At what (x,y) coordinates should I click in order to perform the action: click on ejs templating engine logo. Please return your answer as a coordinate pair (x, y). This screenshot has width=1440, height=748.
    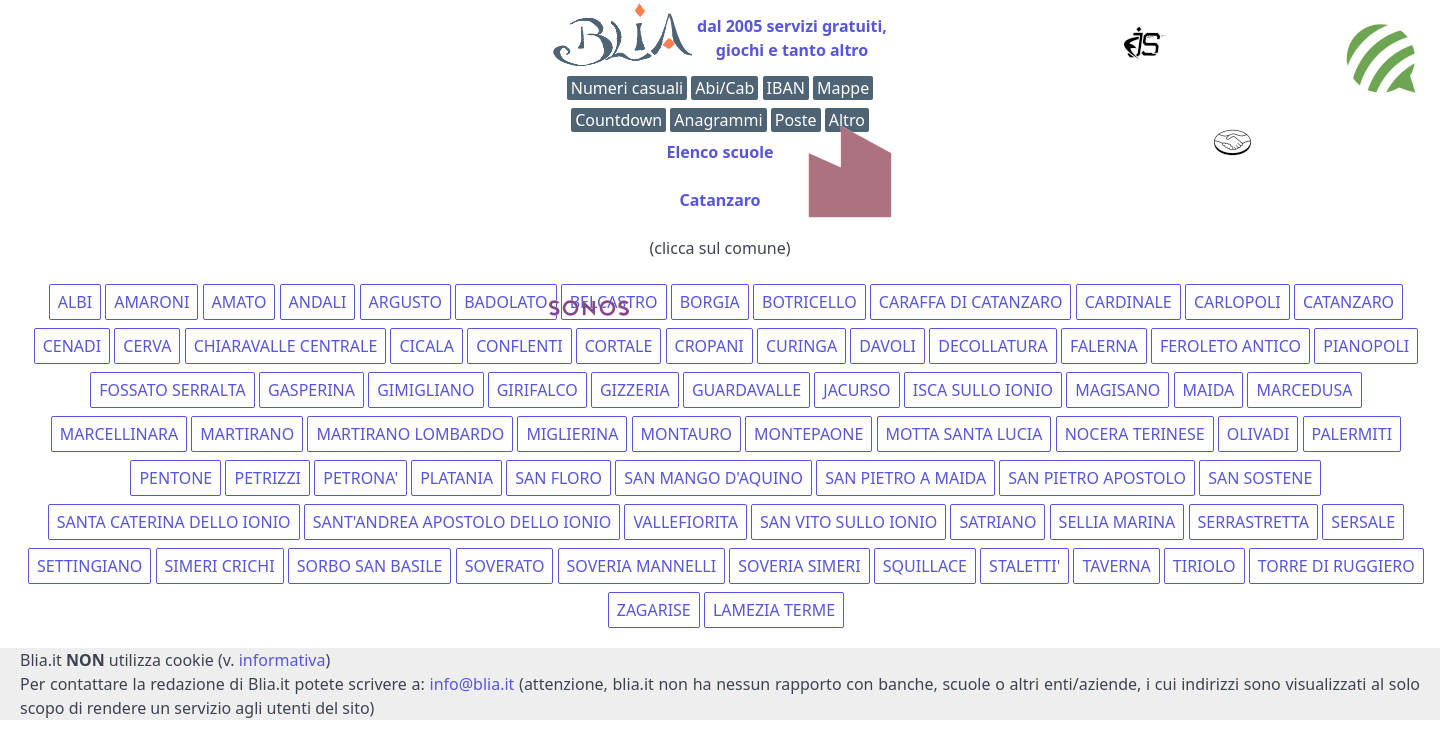
    Looking at the image, I should click on (1145, 43).